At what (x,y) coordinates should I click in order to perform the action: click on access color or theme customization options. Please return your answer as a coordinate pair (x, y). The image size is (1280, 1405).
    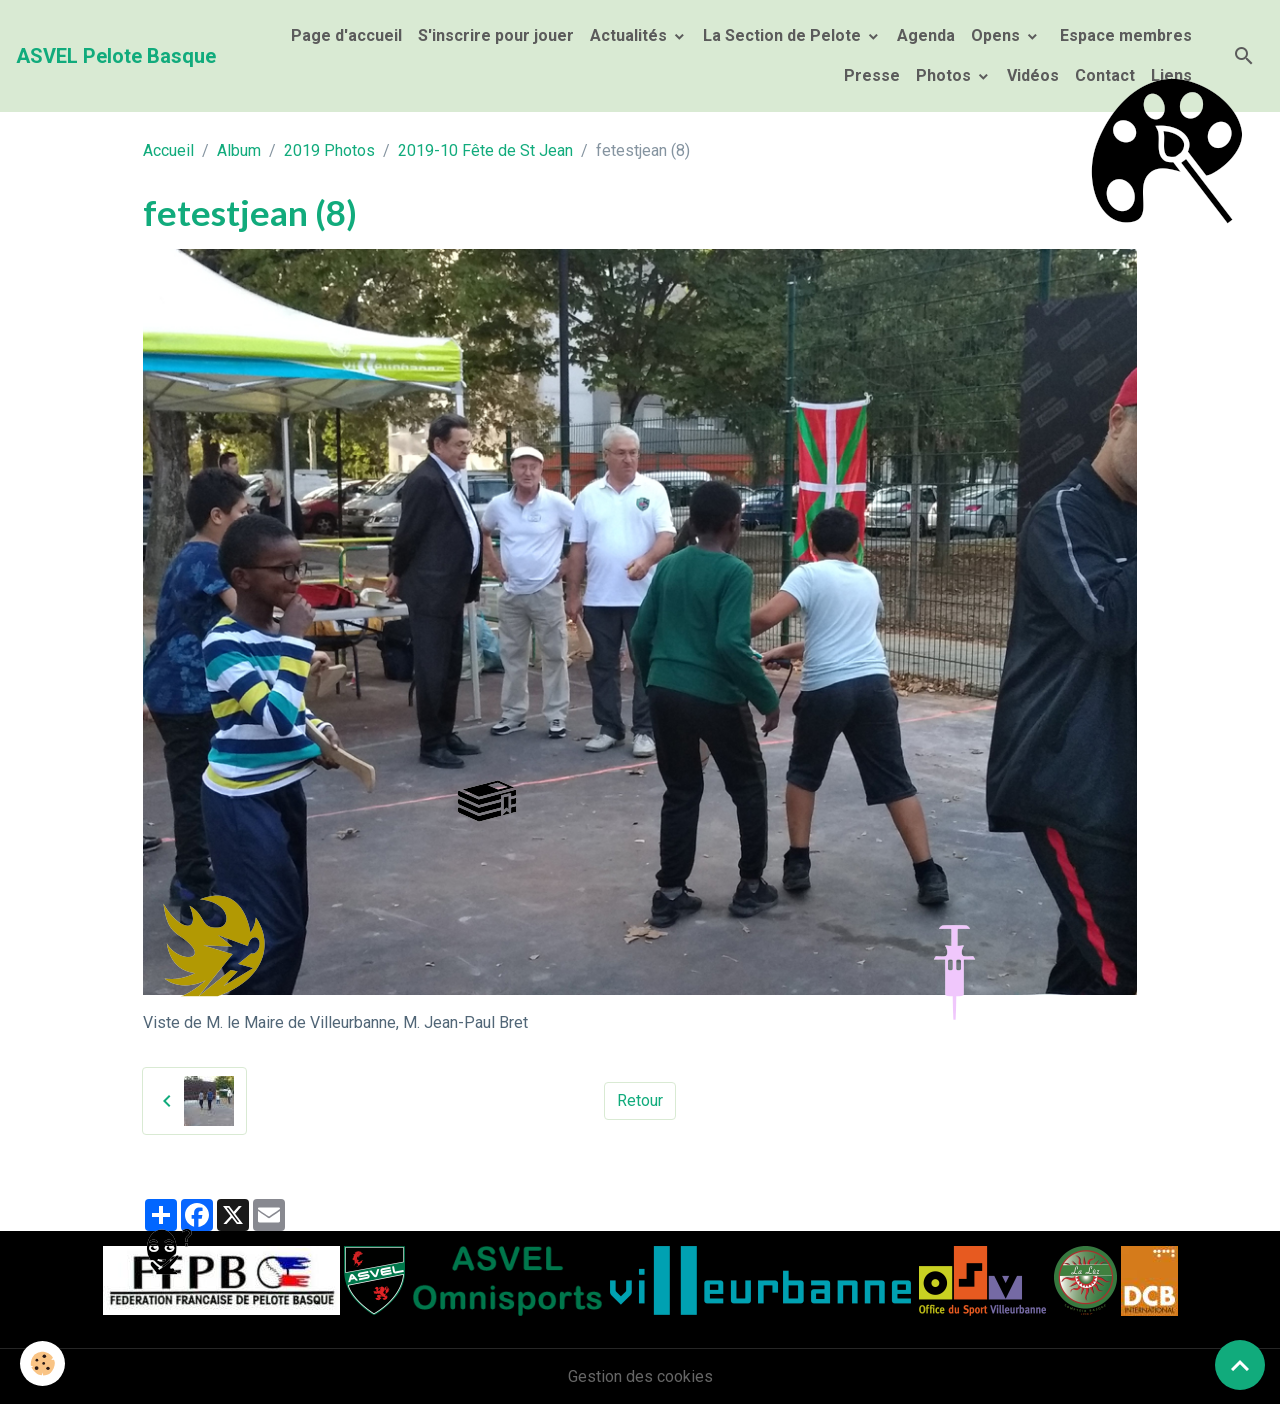
    Looking at the image, I should click on (1166, 150).